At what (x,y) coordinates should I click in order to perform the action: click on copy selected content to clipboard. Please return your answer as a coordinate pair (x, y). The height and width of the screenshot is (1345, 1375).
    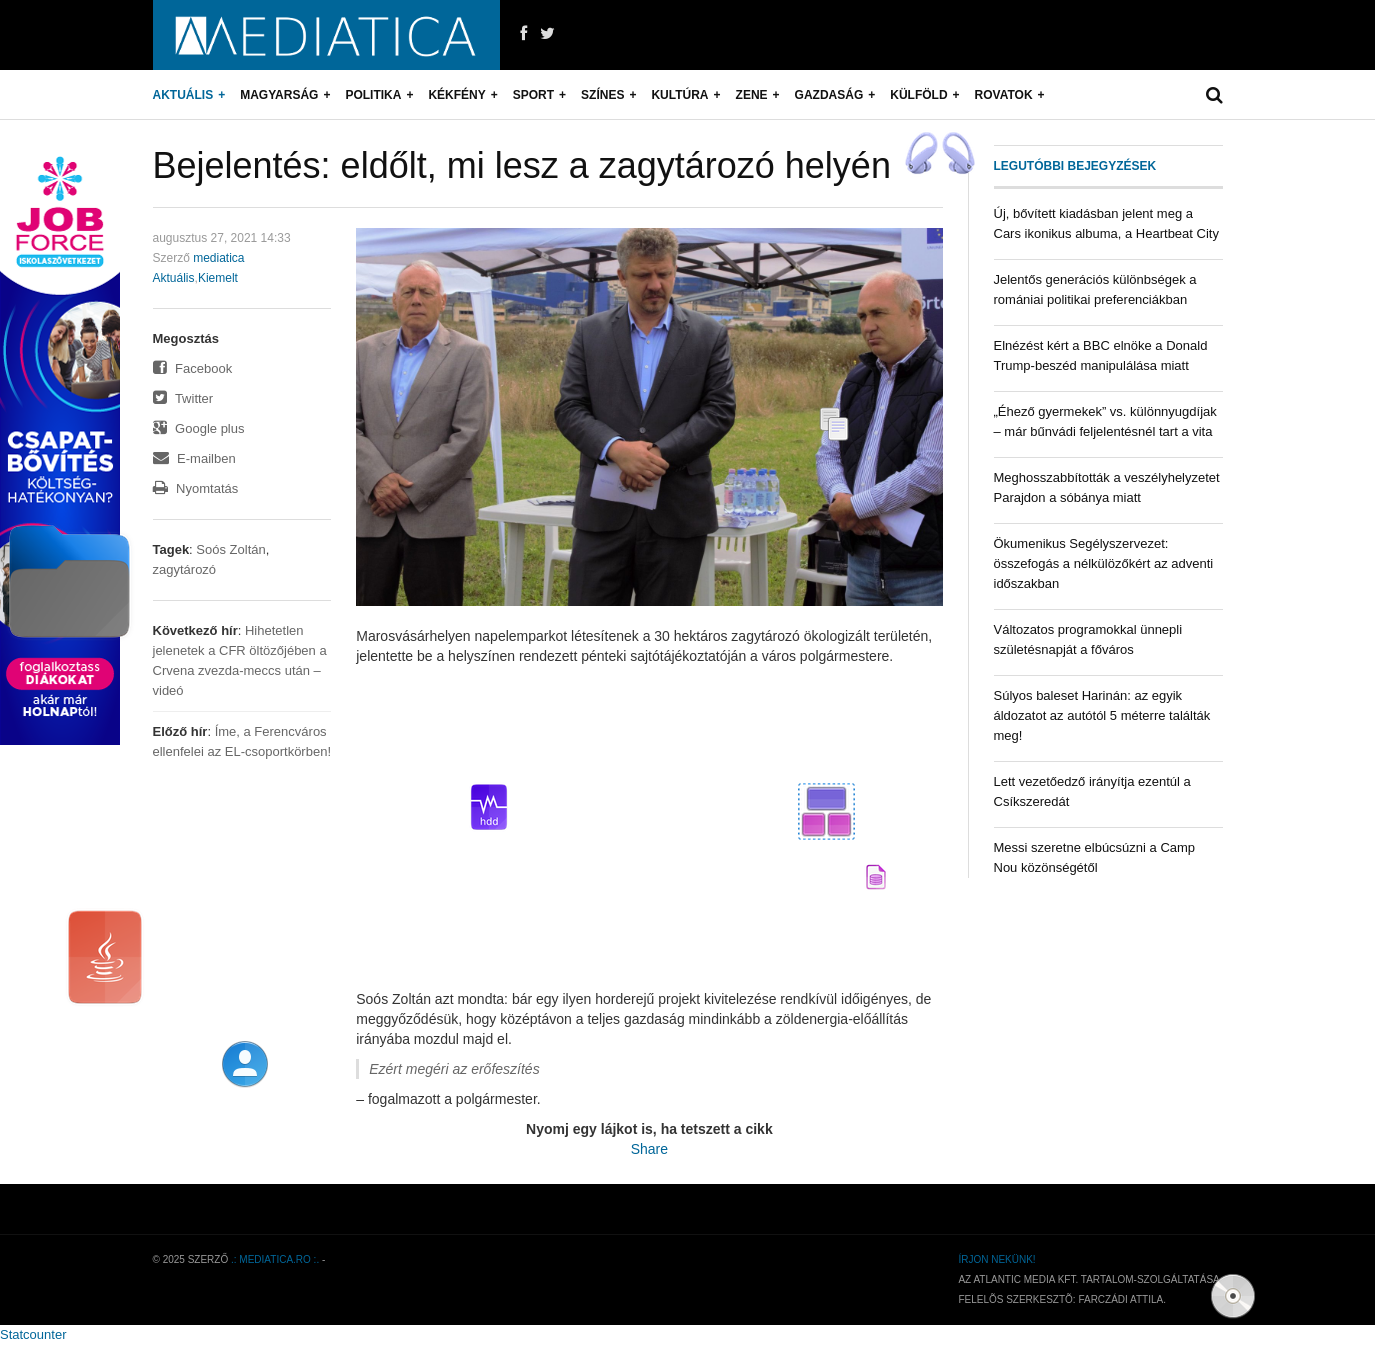
    Looking at the image, I should click on (834, 424).